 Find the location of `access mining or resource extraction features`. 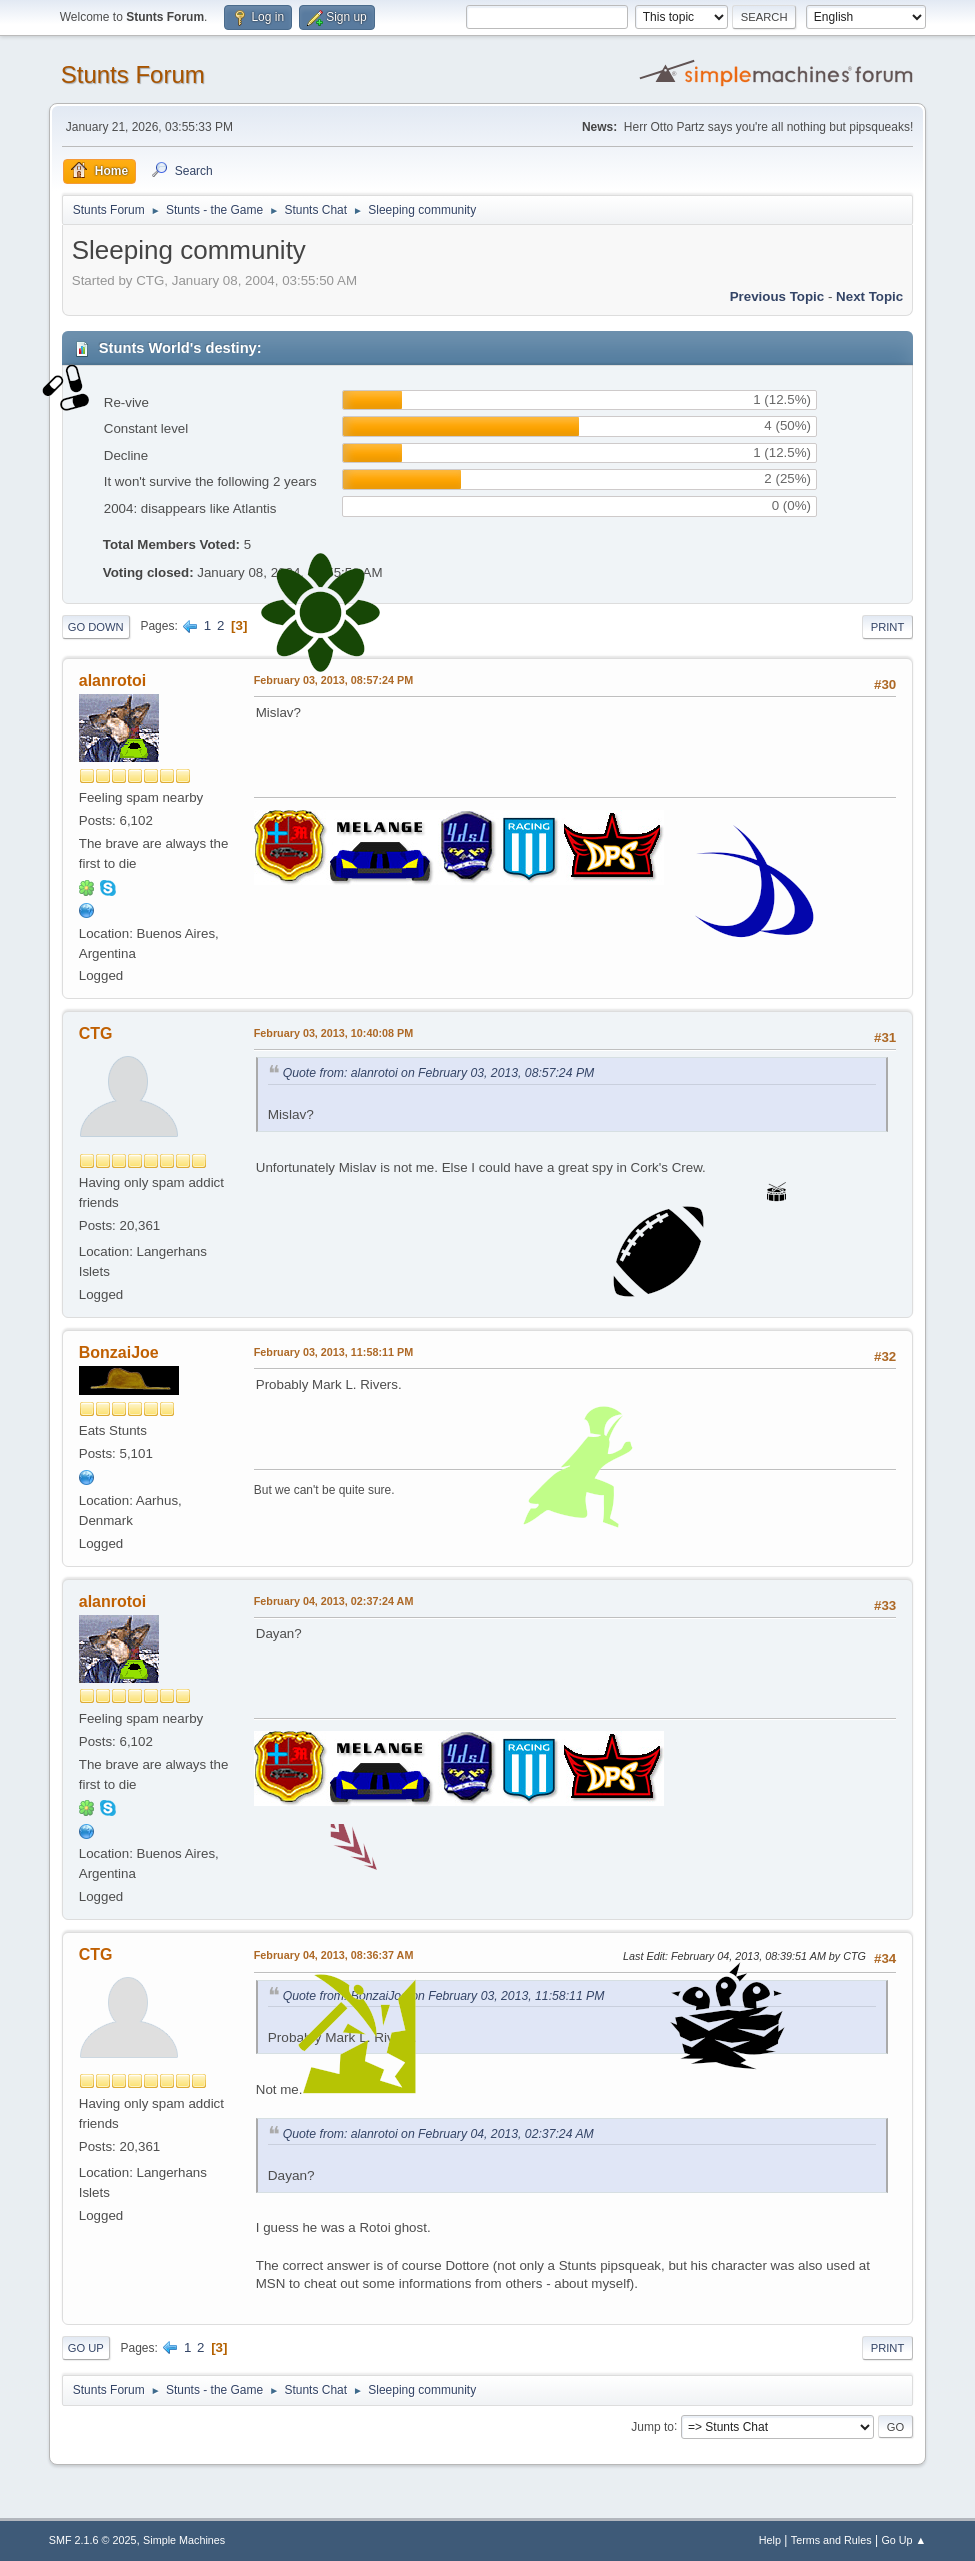

access mining or resource extraction features is located at coordinates (356, 2034).